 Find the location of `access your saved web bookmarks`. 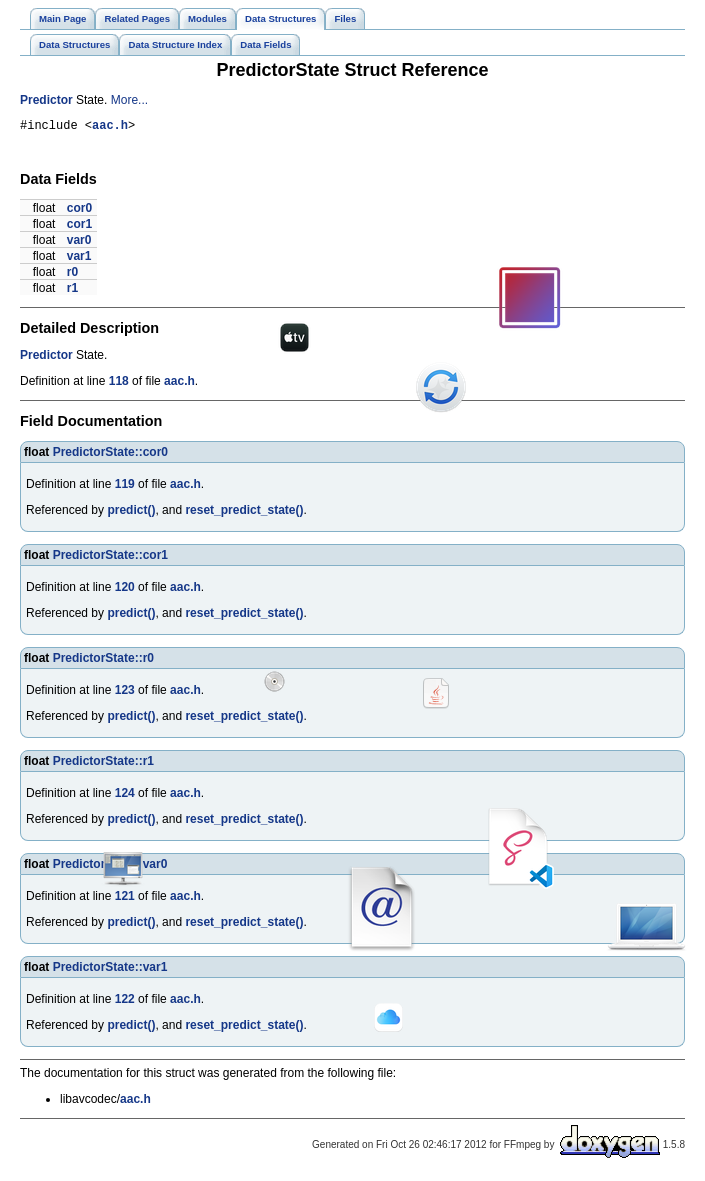

access your saved web bookmarks is located at coordinates (382, 909).